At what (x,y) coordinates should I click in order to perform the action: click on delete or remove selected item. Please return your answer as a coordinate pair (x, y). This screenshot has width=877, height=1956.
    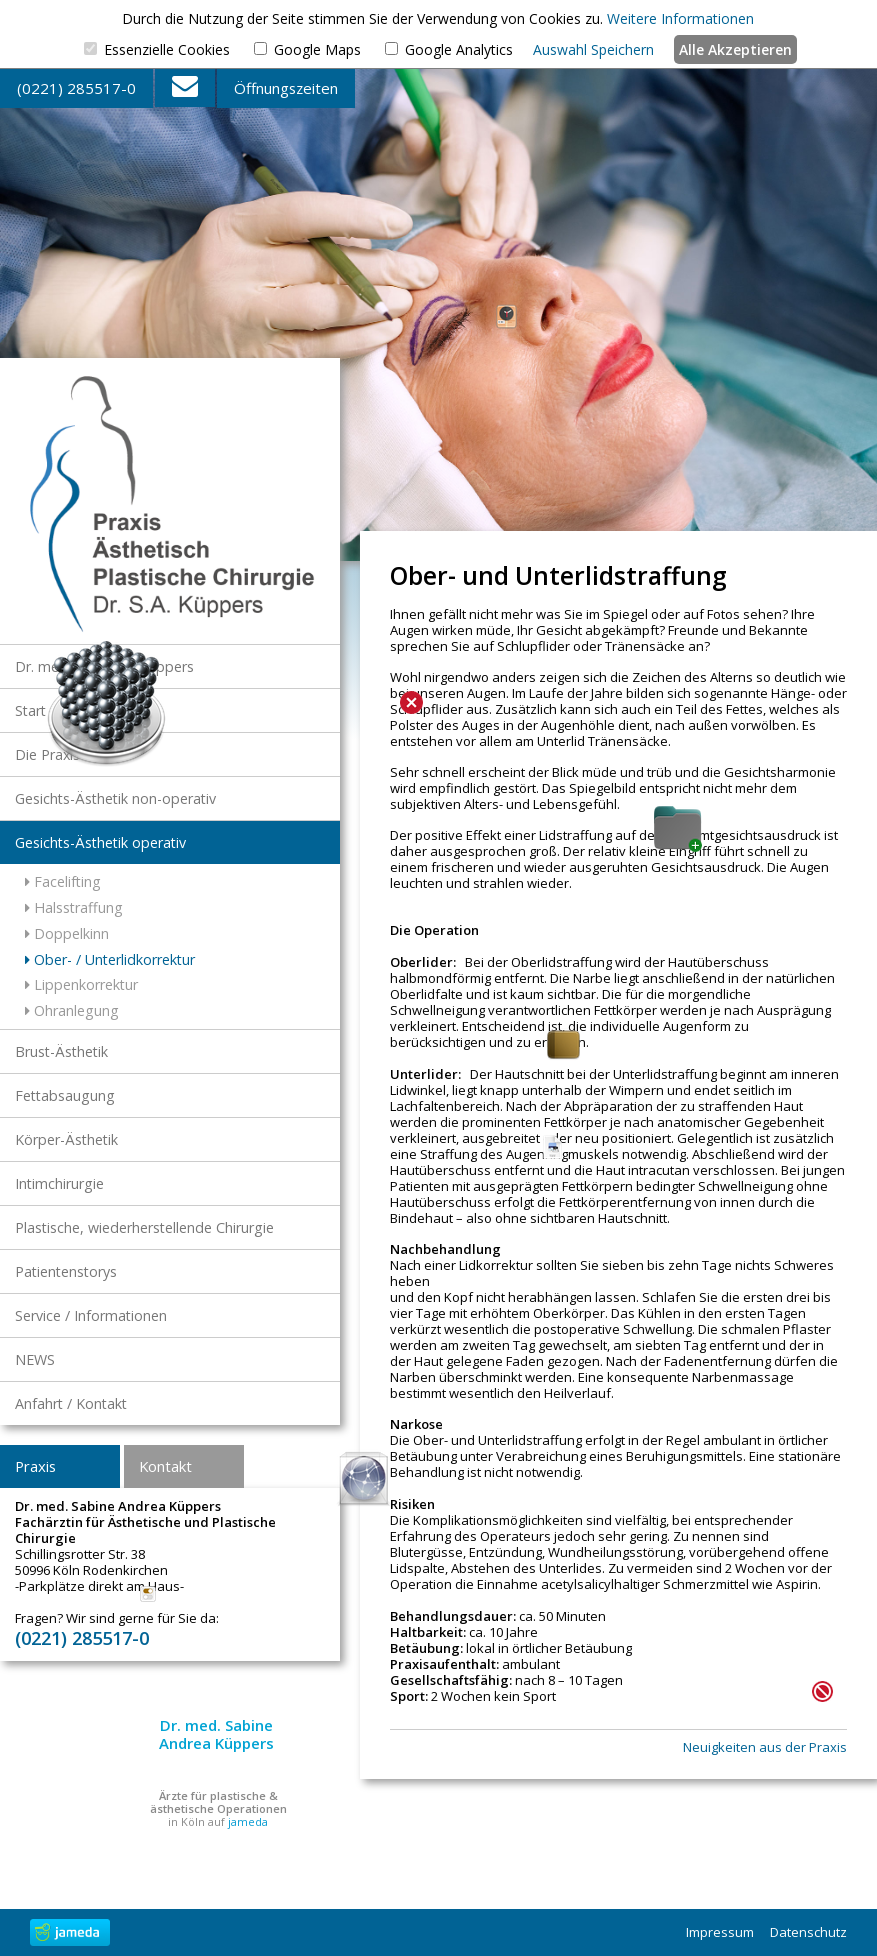
    Looking at the image, I should click on (822, 1691).